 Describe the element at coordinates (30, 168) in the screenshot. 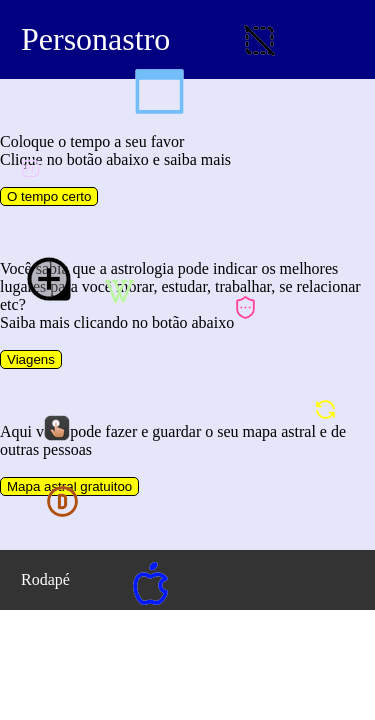

I see `open Adobe Premiere Pro` at that location.